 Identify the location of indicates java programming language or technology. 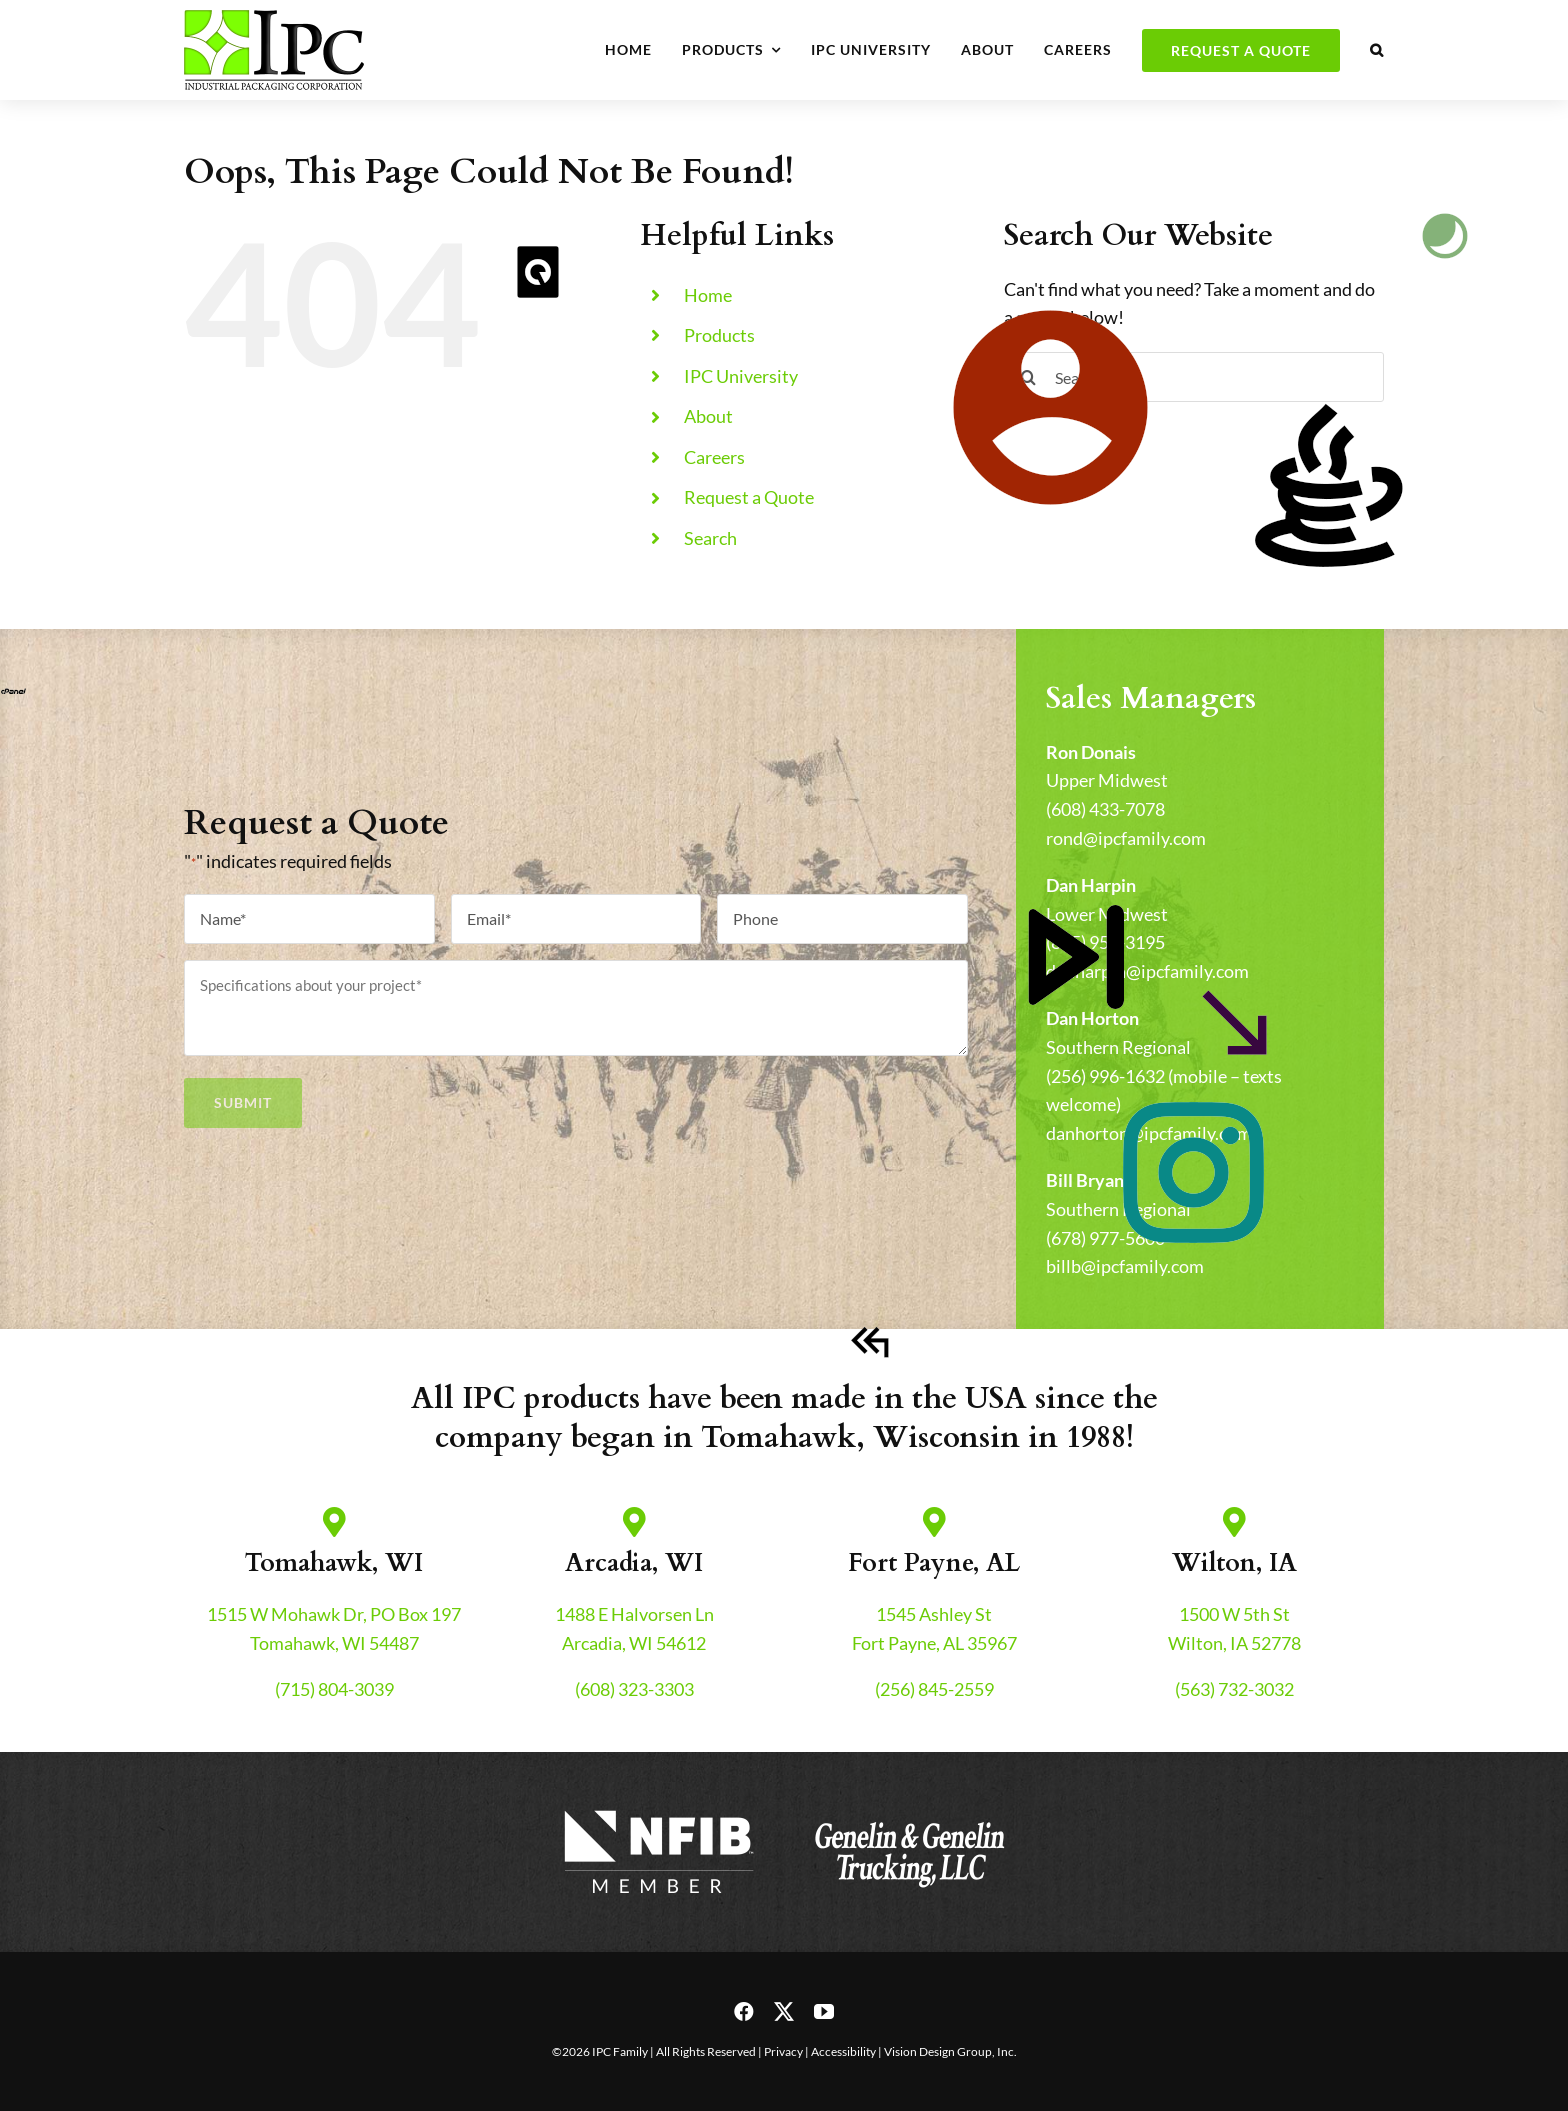
(1330, 491).